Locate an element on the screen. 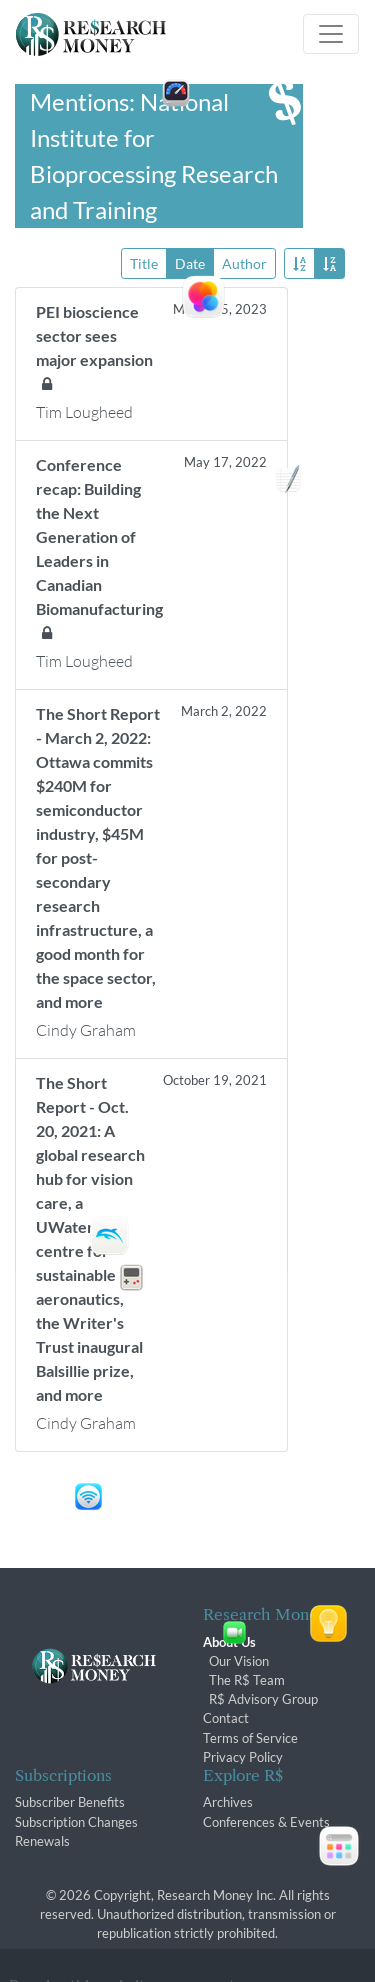  open Airport Utility to manage Apple wireless devices is located at coordinates (88, 1496).